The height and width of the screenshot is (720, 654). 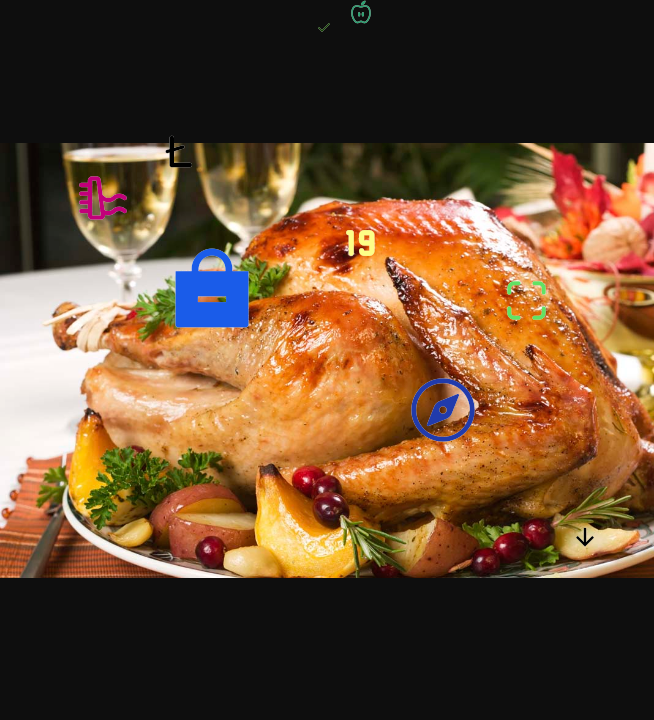 What do you see at coordinates (178, 151) in the screenshot?
I see `indicates litecoin cryptocurrency` at bounding box center [178, 151].